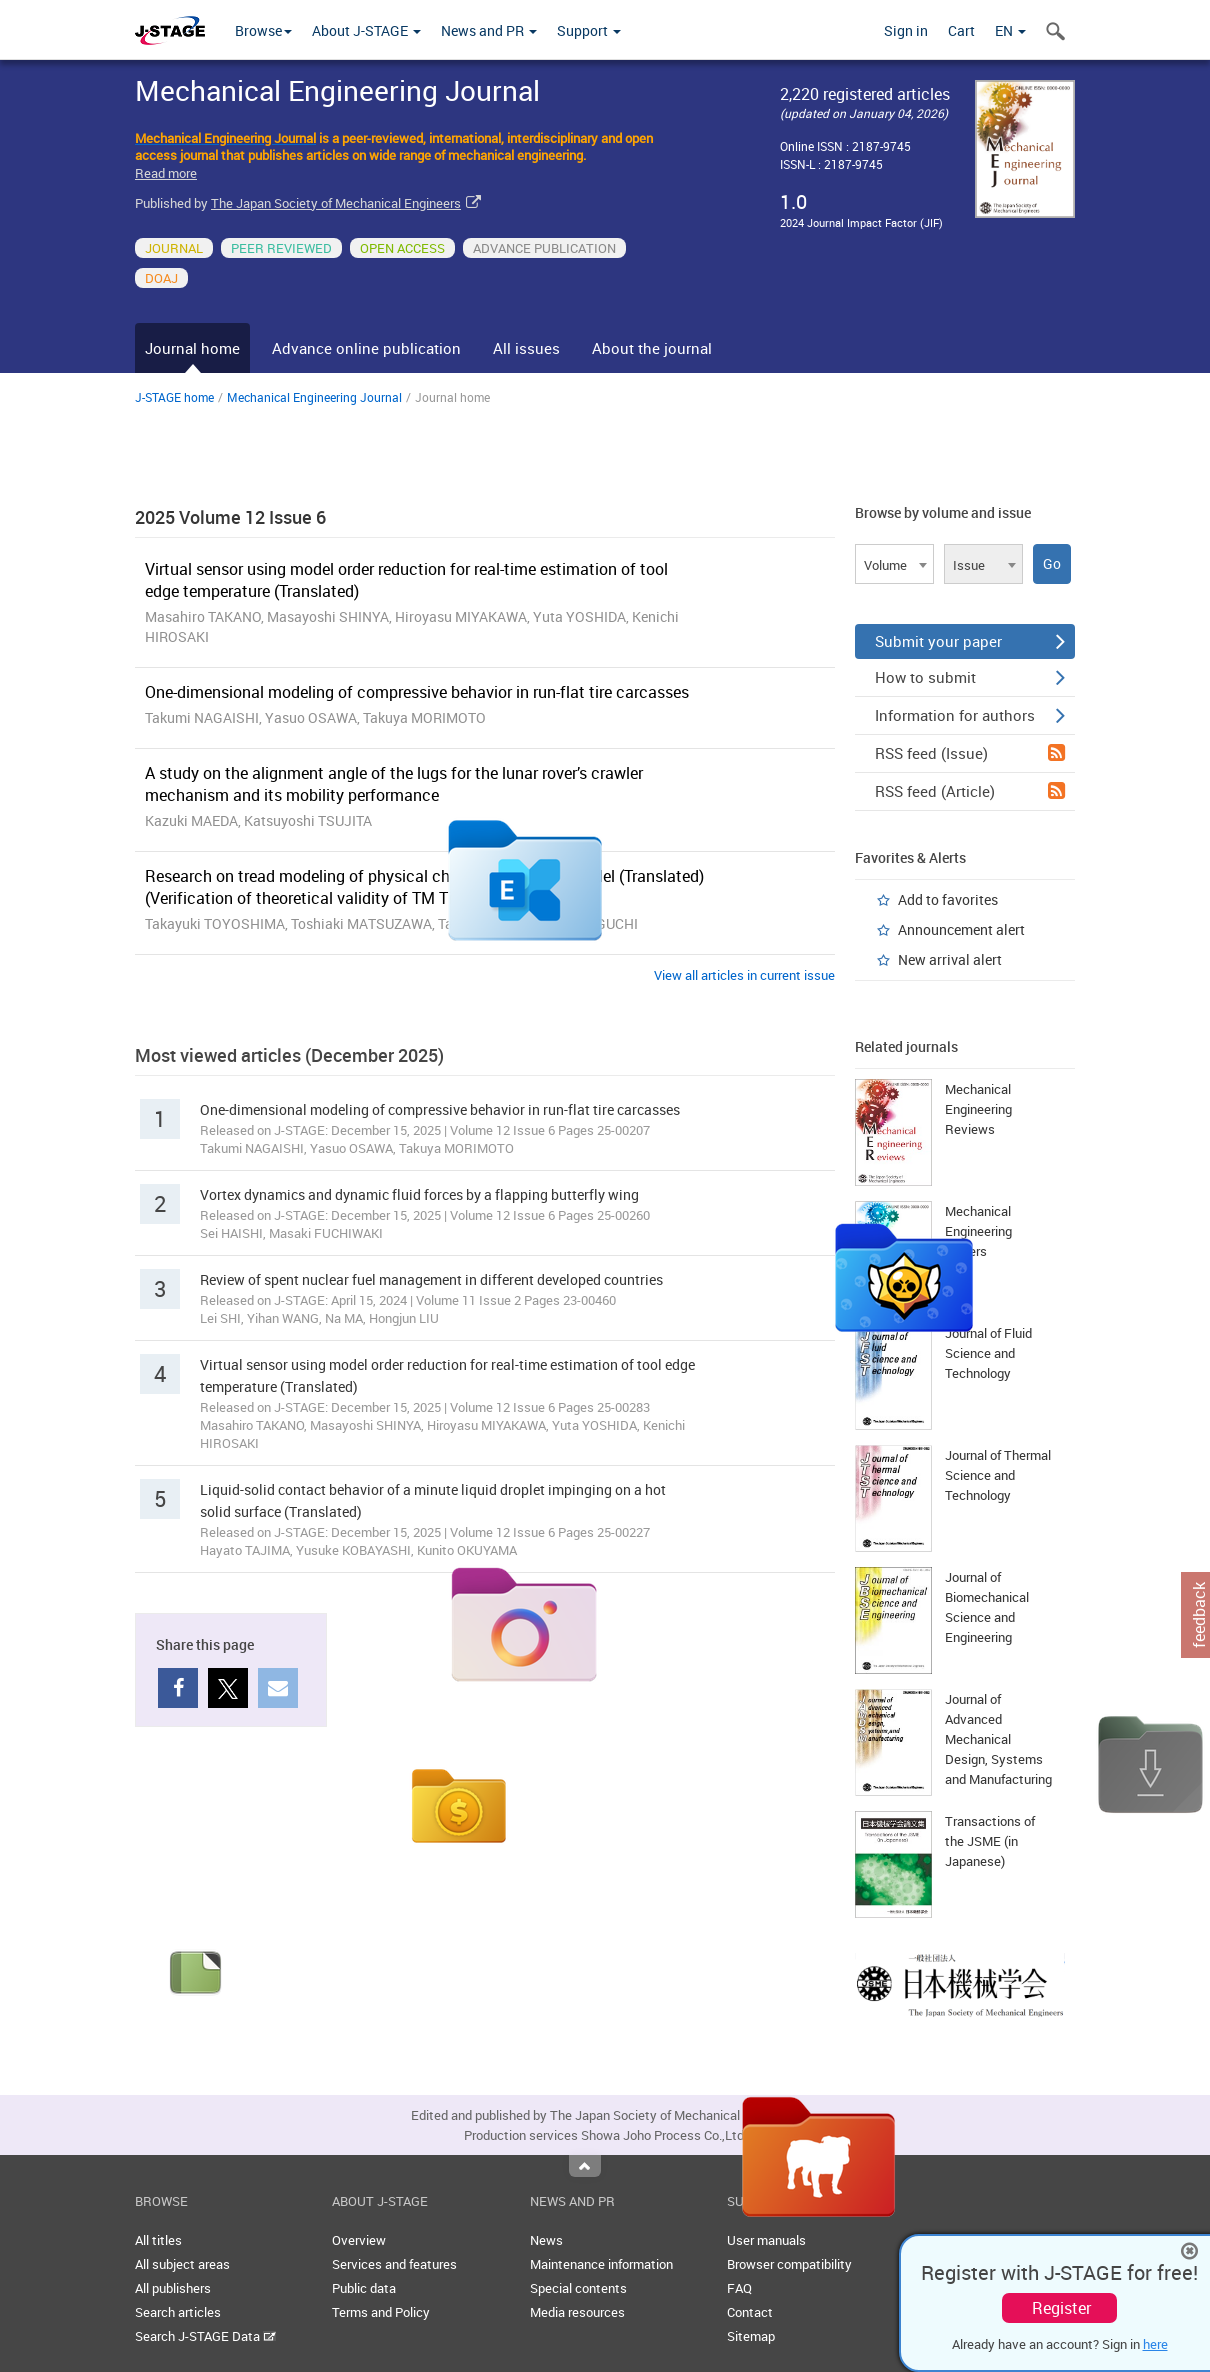  Describe the element at coordinates (195, 1972) in the screenshot. I see `change desktop wallpaper settings` at that location.